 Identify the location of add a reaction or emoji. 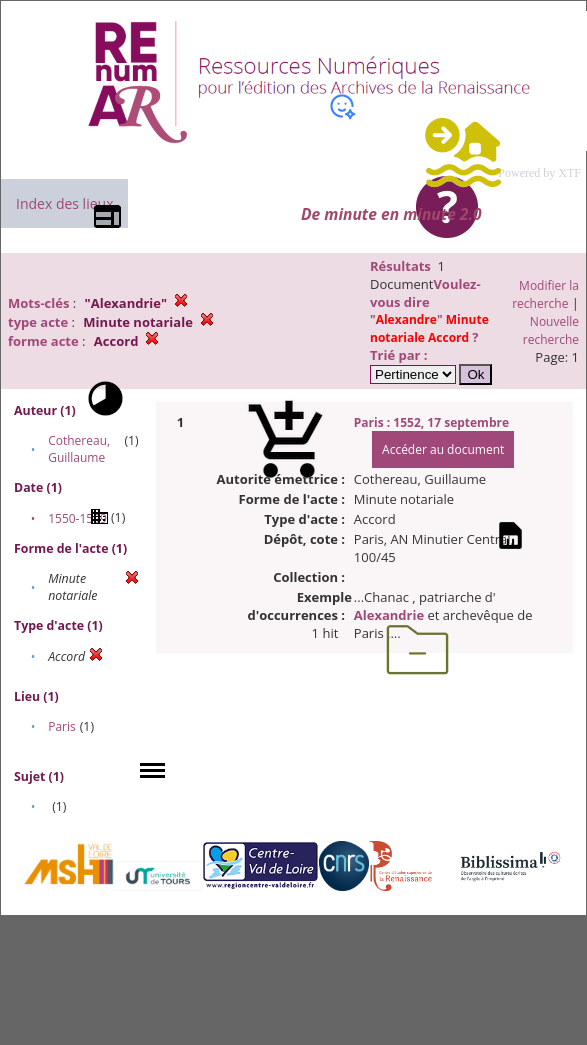
(342, 106).